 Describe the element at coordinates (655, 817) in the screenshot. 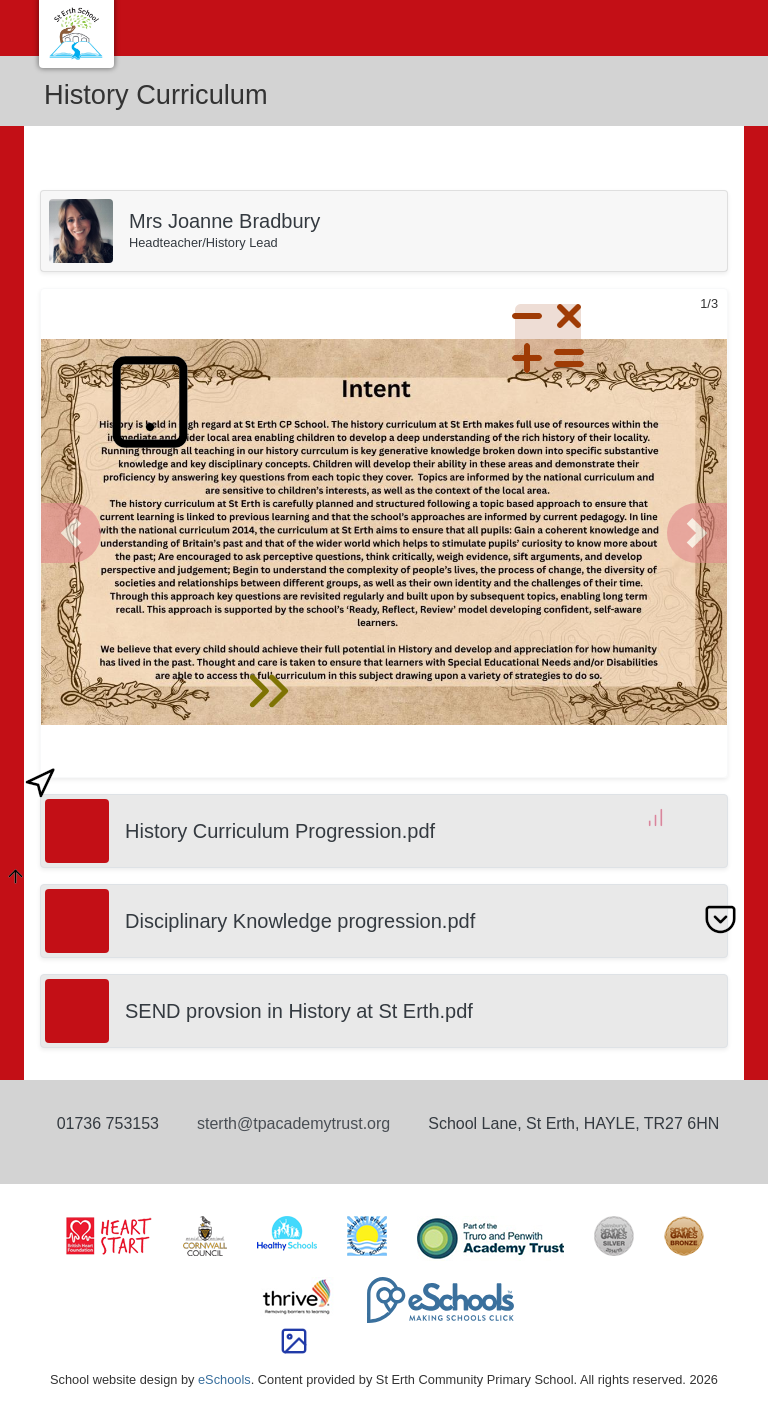

I see `view analytics or statistics` at that location.